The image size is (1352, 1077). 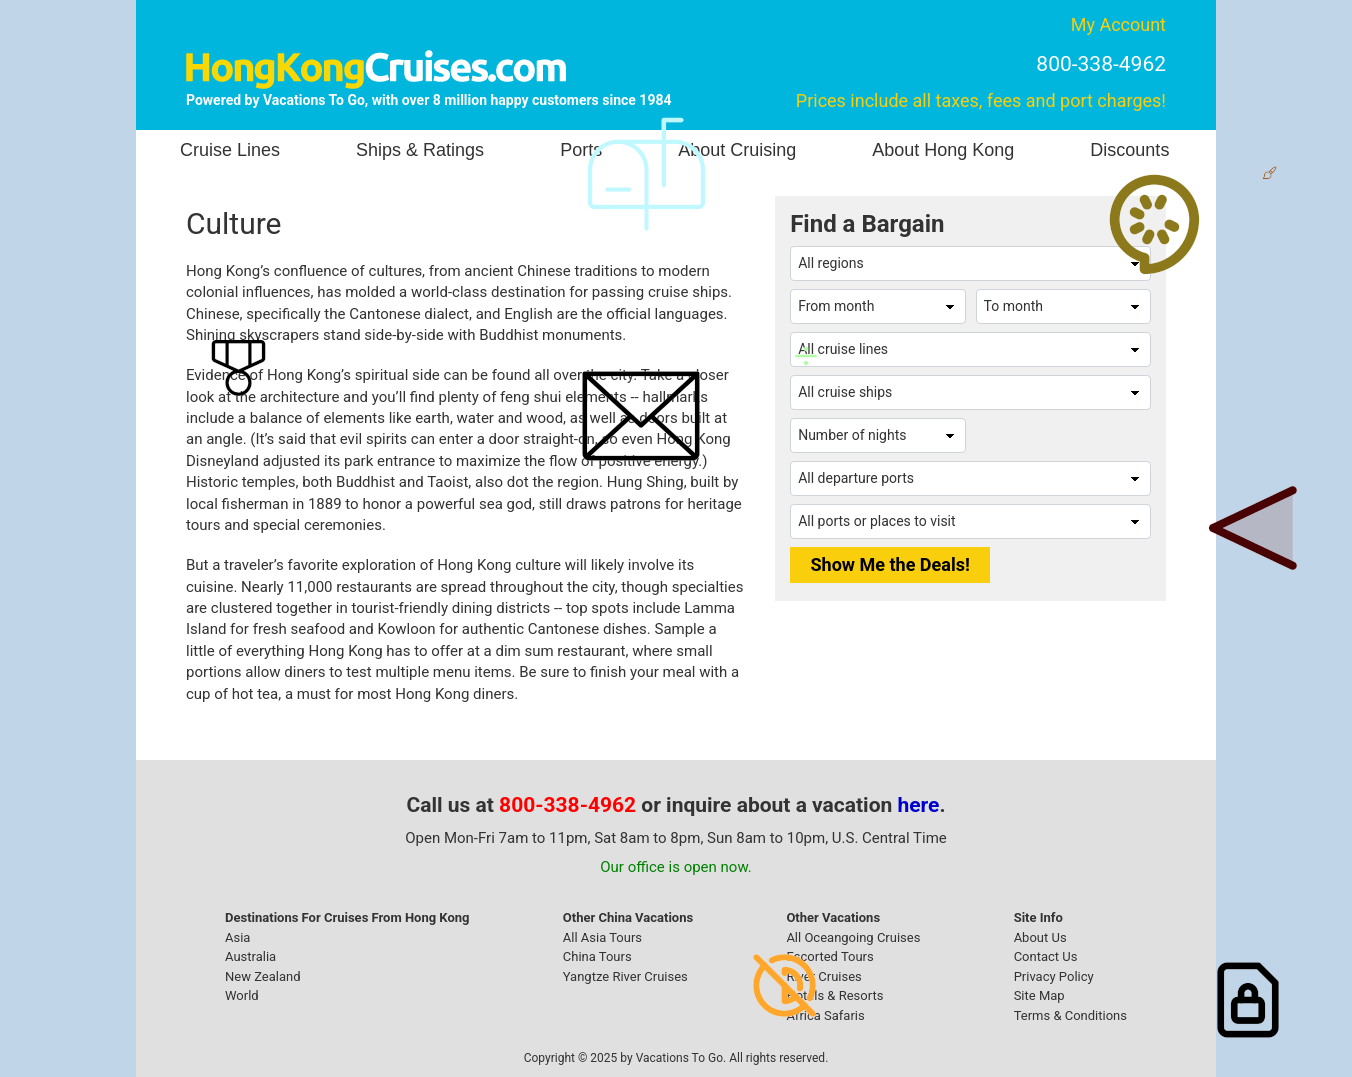 I want to click on perform division calculation, so click(x=806, y=356).